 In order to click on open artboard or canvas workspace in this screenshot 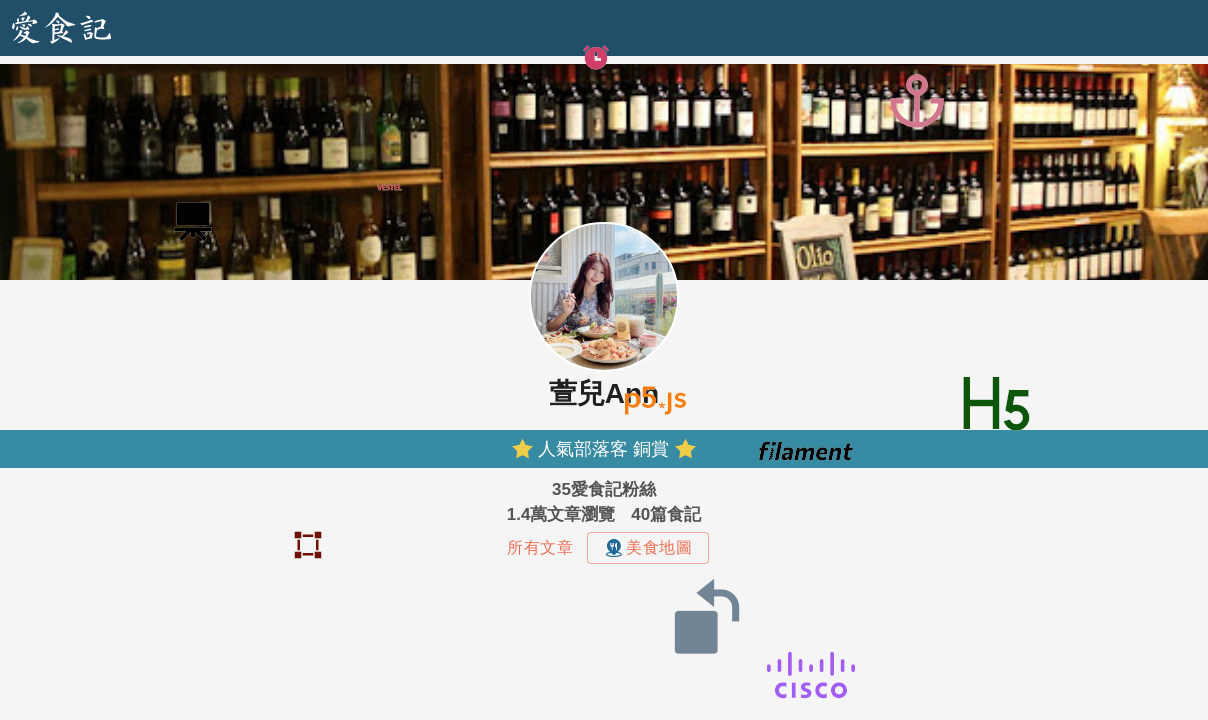, I will do `click(193, 221)`.